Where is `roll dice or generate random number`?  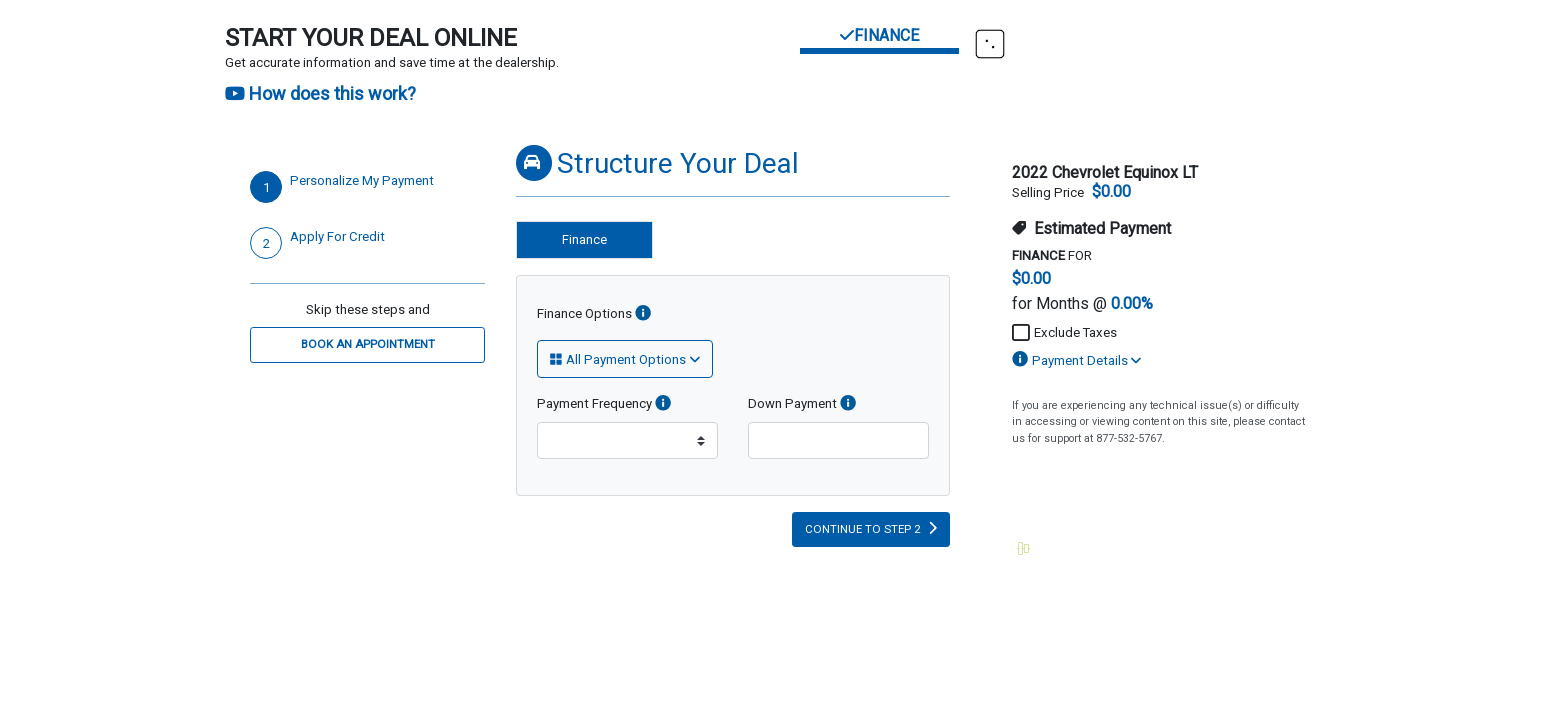
roll dice or generate random number is located at coordinates (990, 44).